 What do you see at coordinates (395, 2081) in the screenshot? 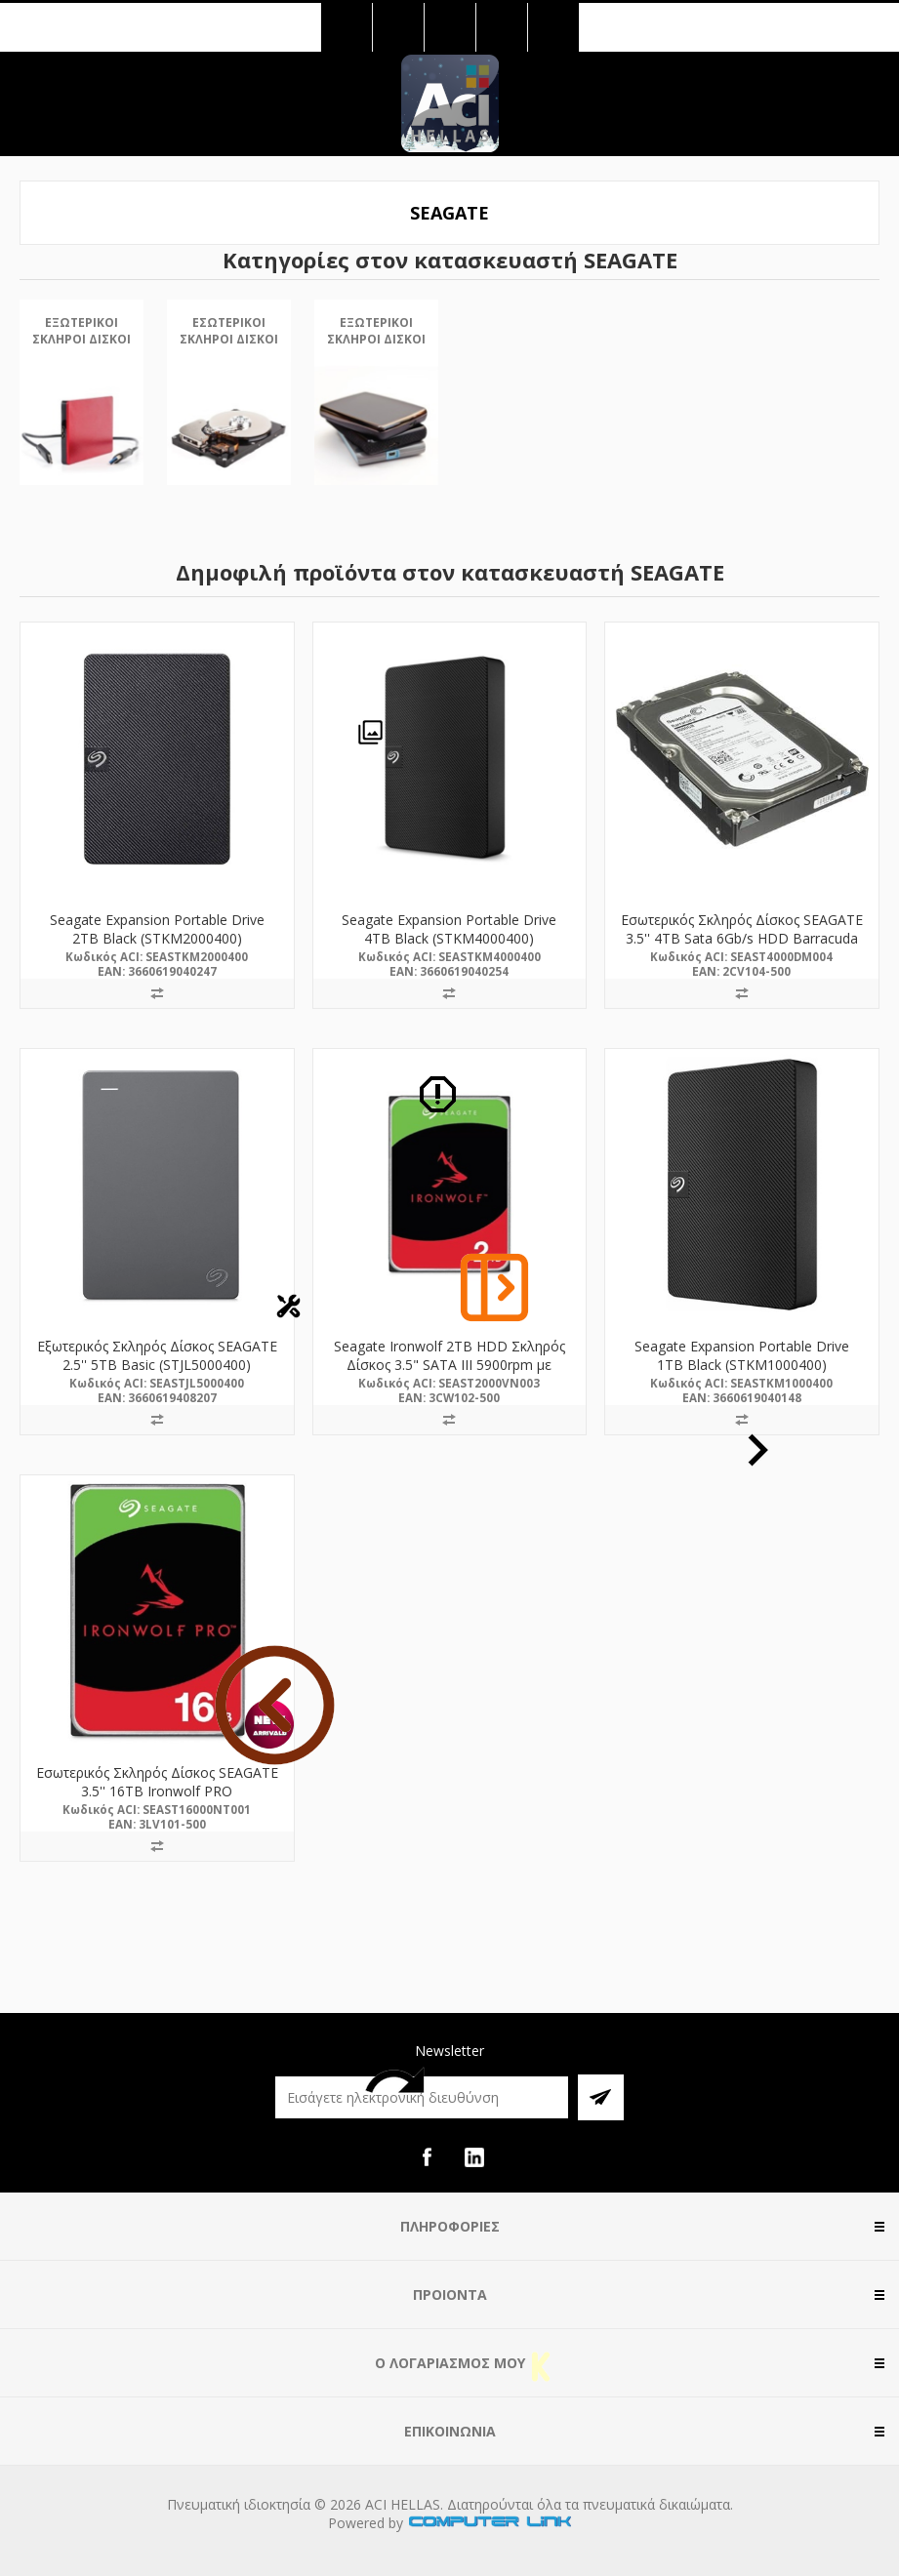
I see `redo the last undone action` at bounding box center [395, 2081].